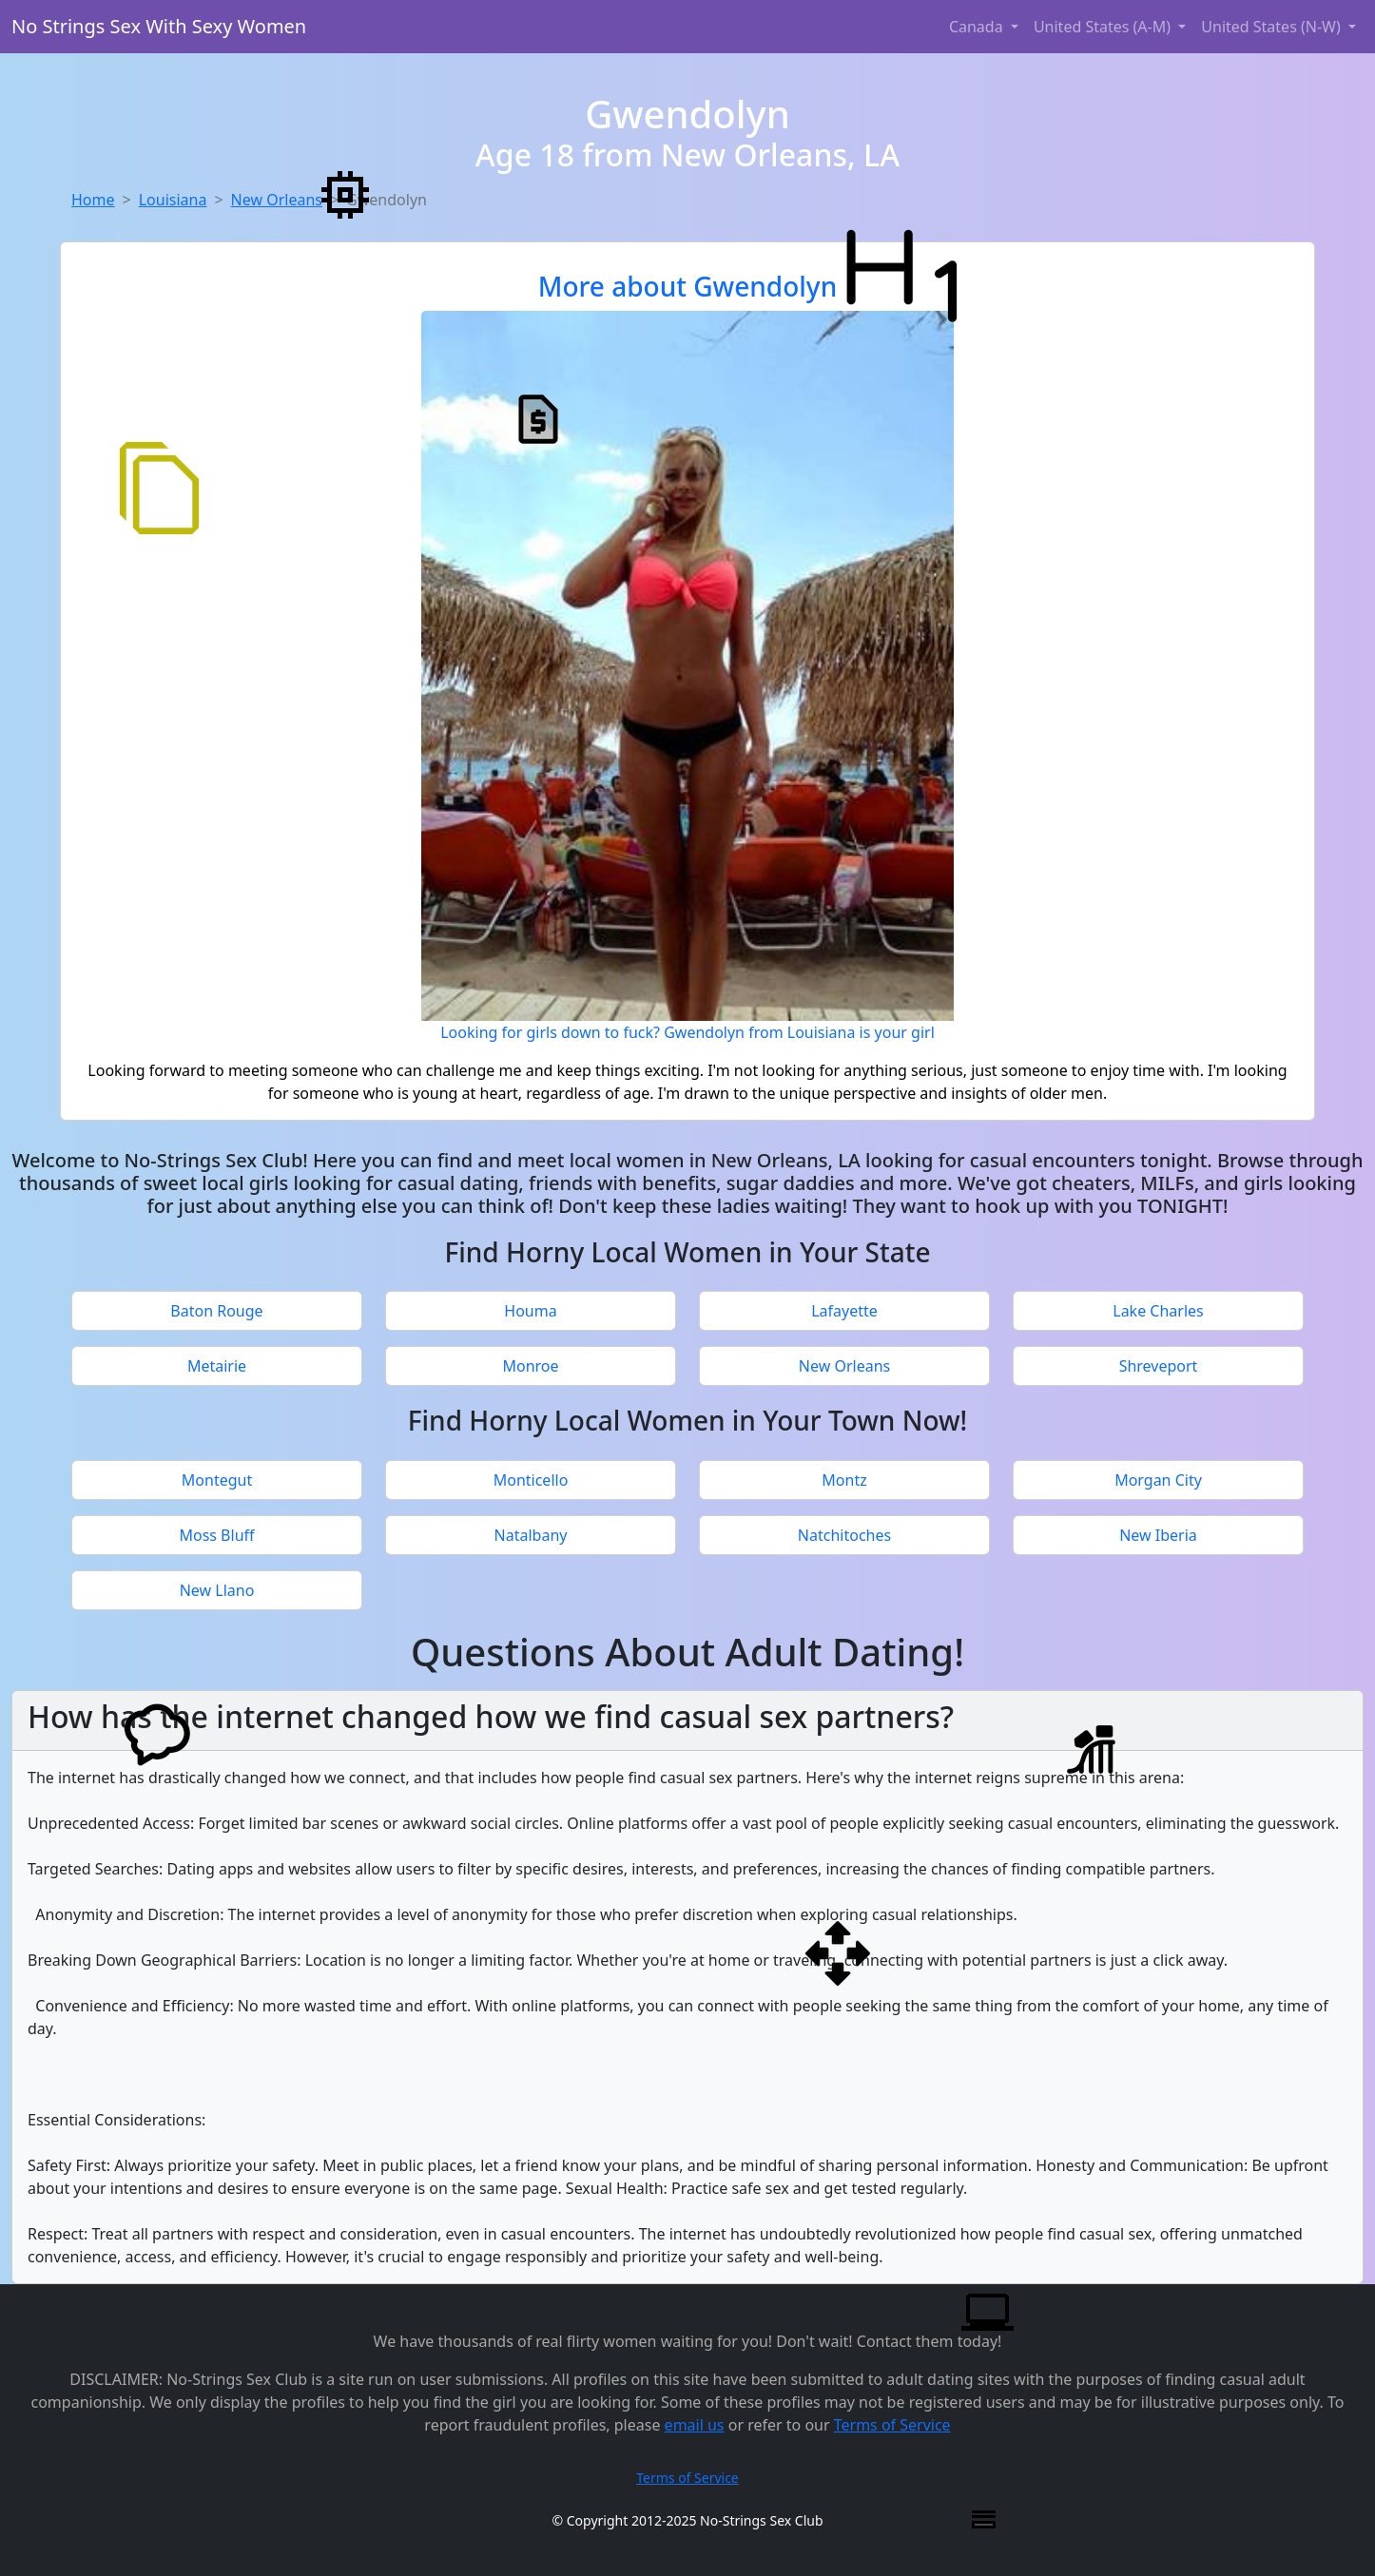 This screenshot has width=1375, height=2576. Describe the element at coordinates (900, 274) in the screenshot. I see `format text as heading level 1` at that location.